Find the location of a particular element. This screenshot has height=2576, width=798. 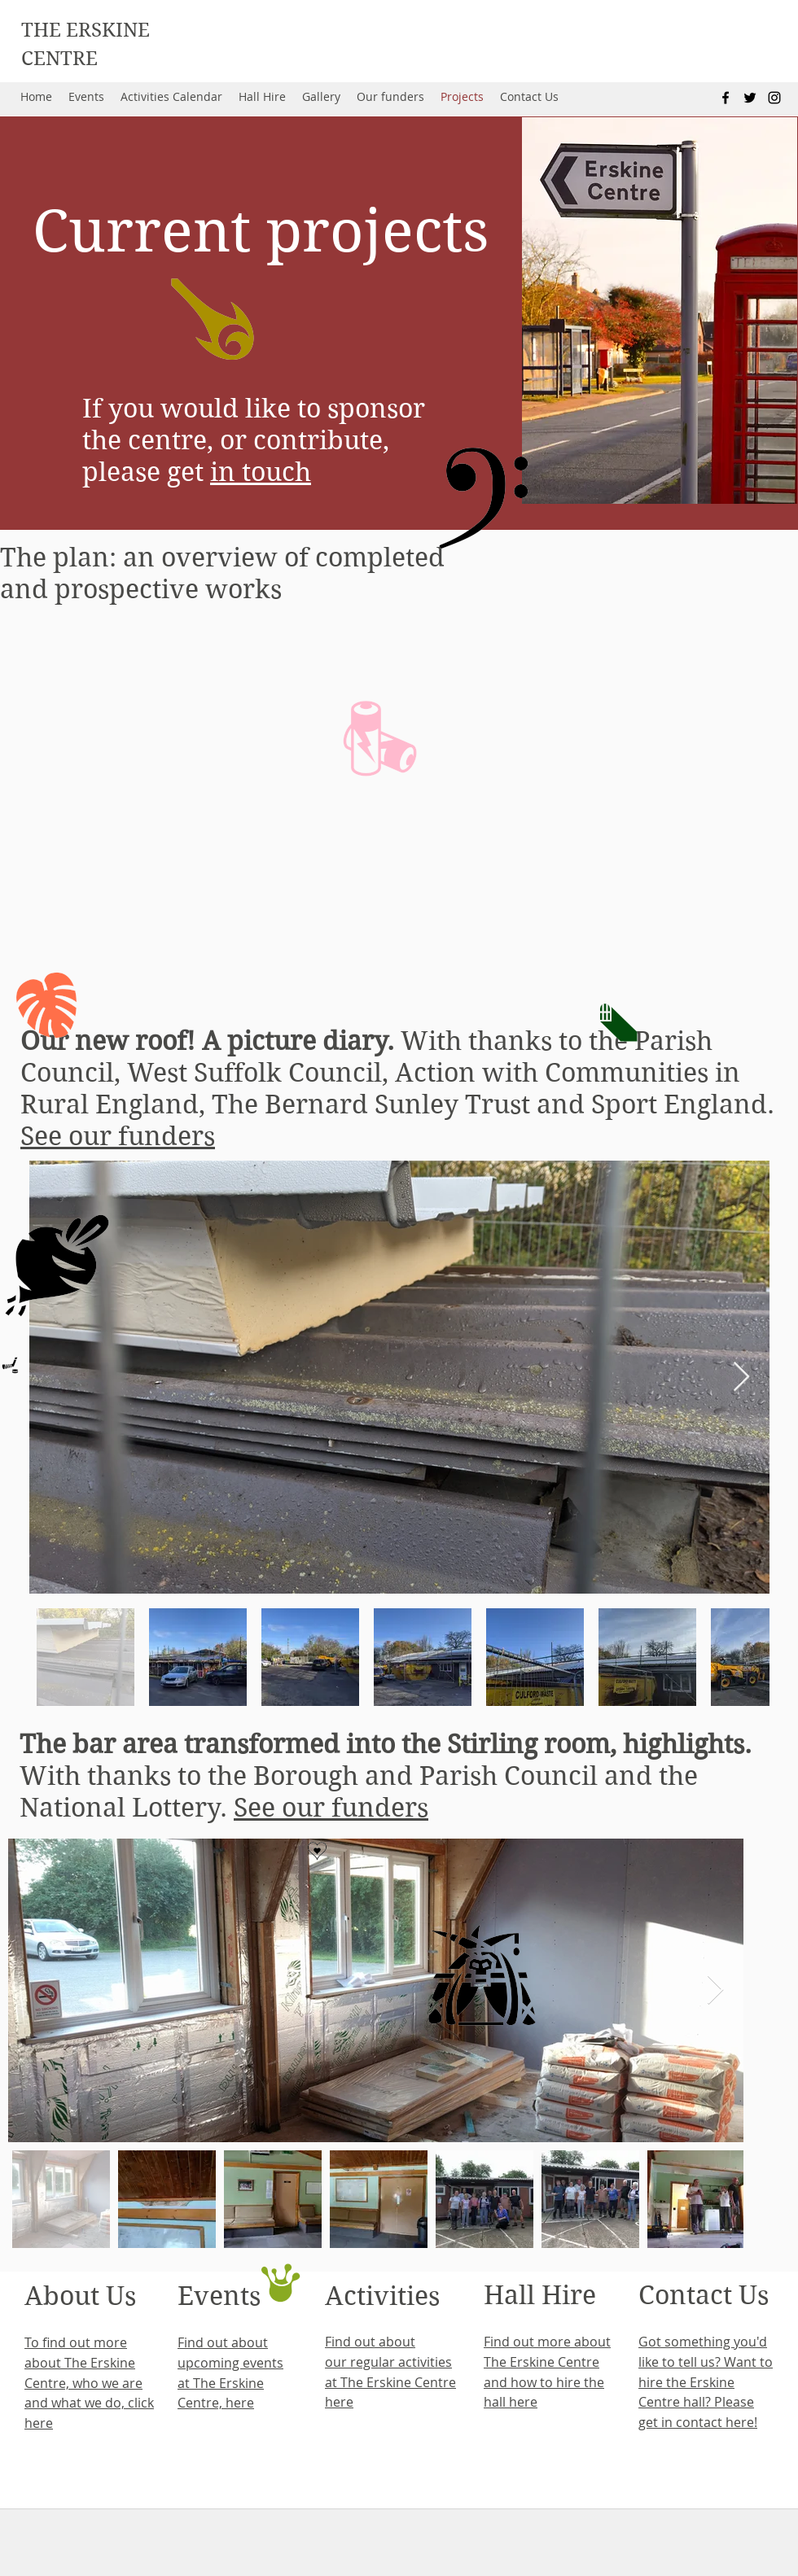

view battery status or power levels is located at coordinates (379, 737).